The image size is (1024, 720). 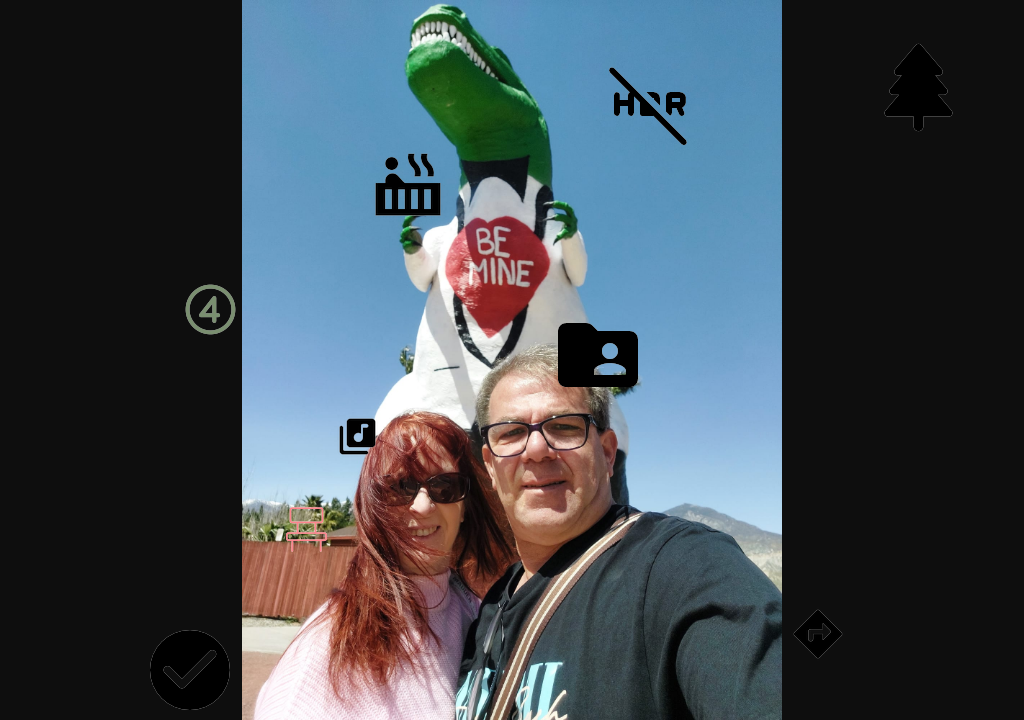 What do you see at coordinates (190, 670) in the screenshot?
I see `indicates a completed or successful action` at bounding box center [190, 670].